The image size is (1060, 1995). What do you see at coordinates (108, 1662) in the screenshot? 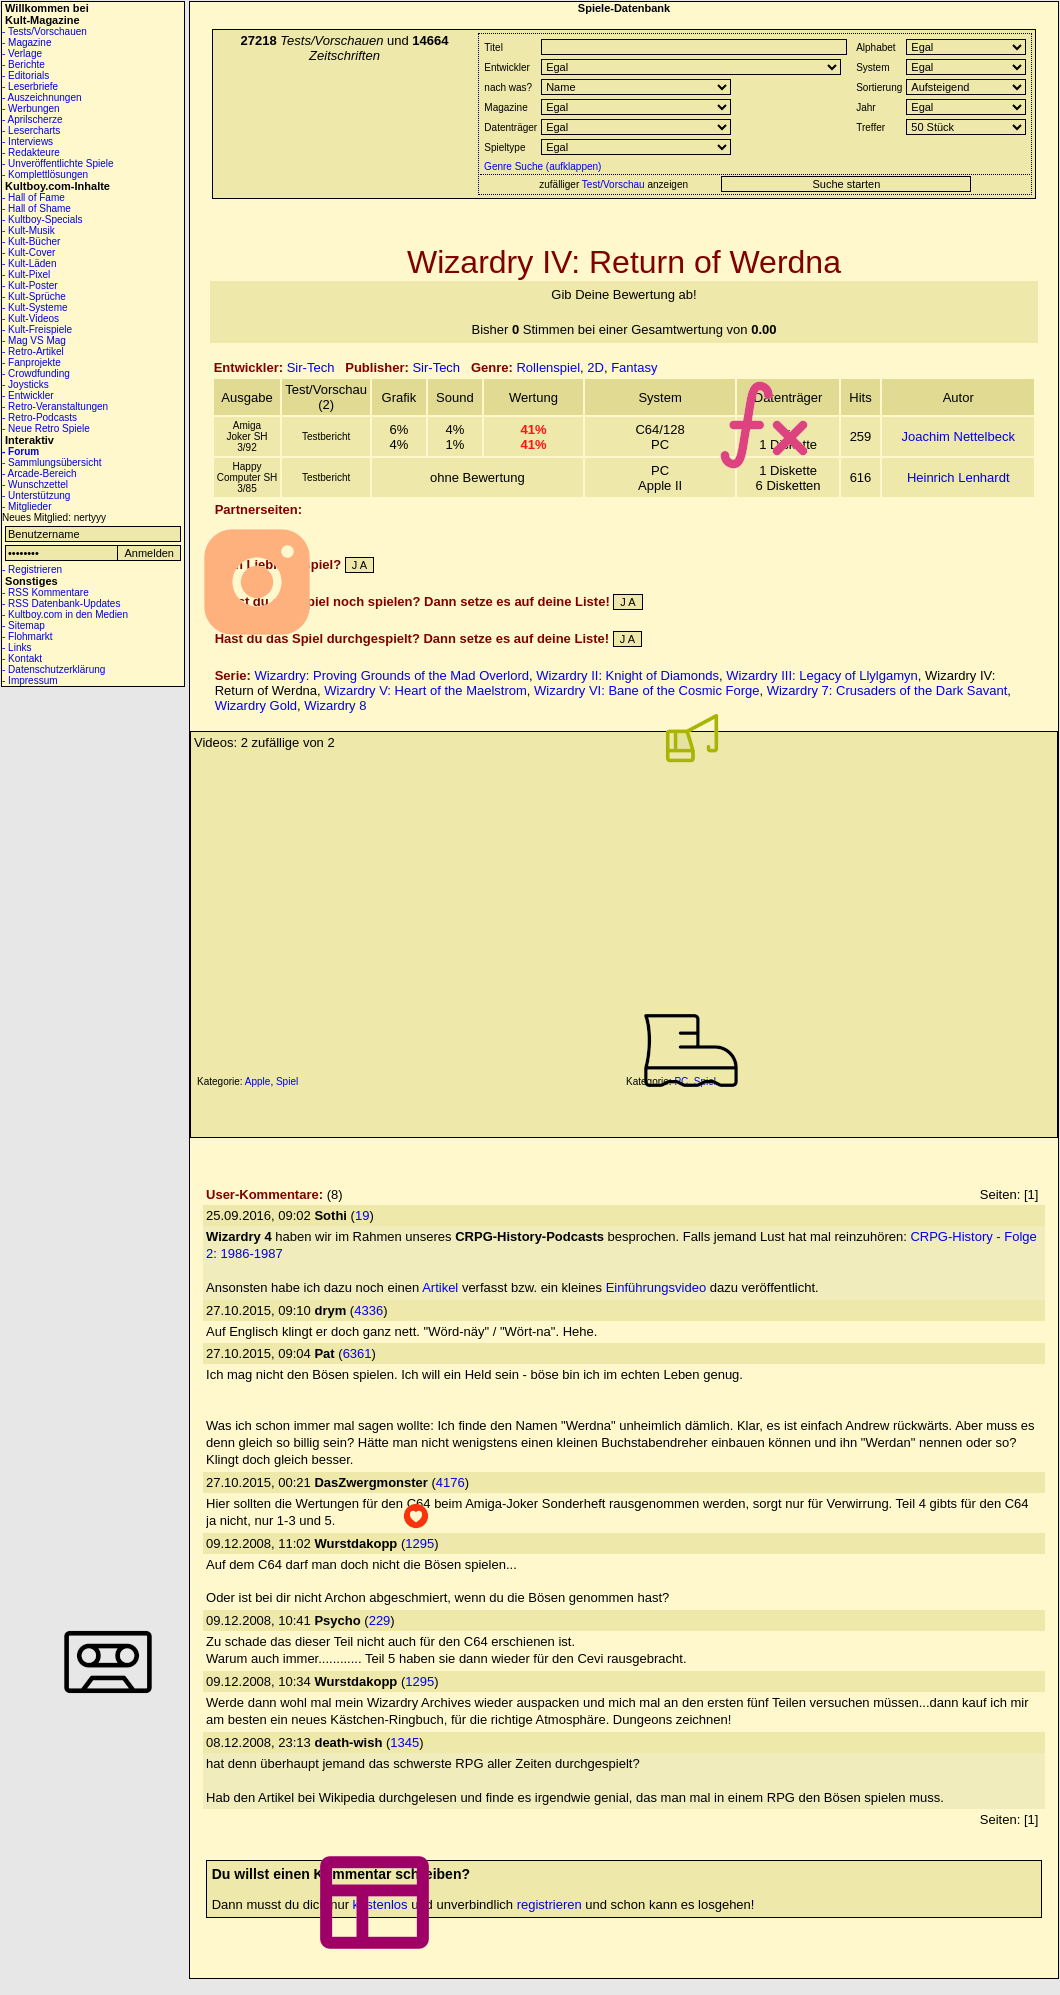
I see `access audio recordings or voice memos` at bounding box center [108, 1662].